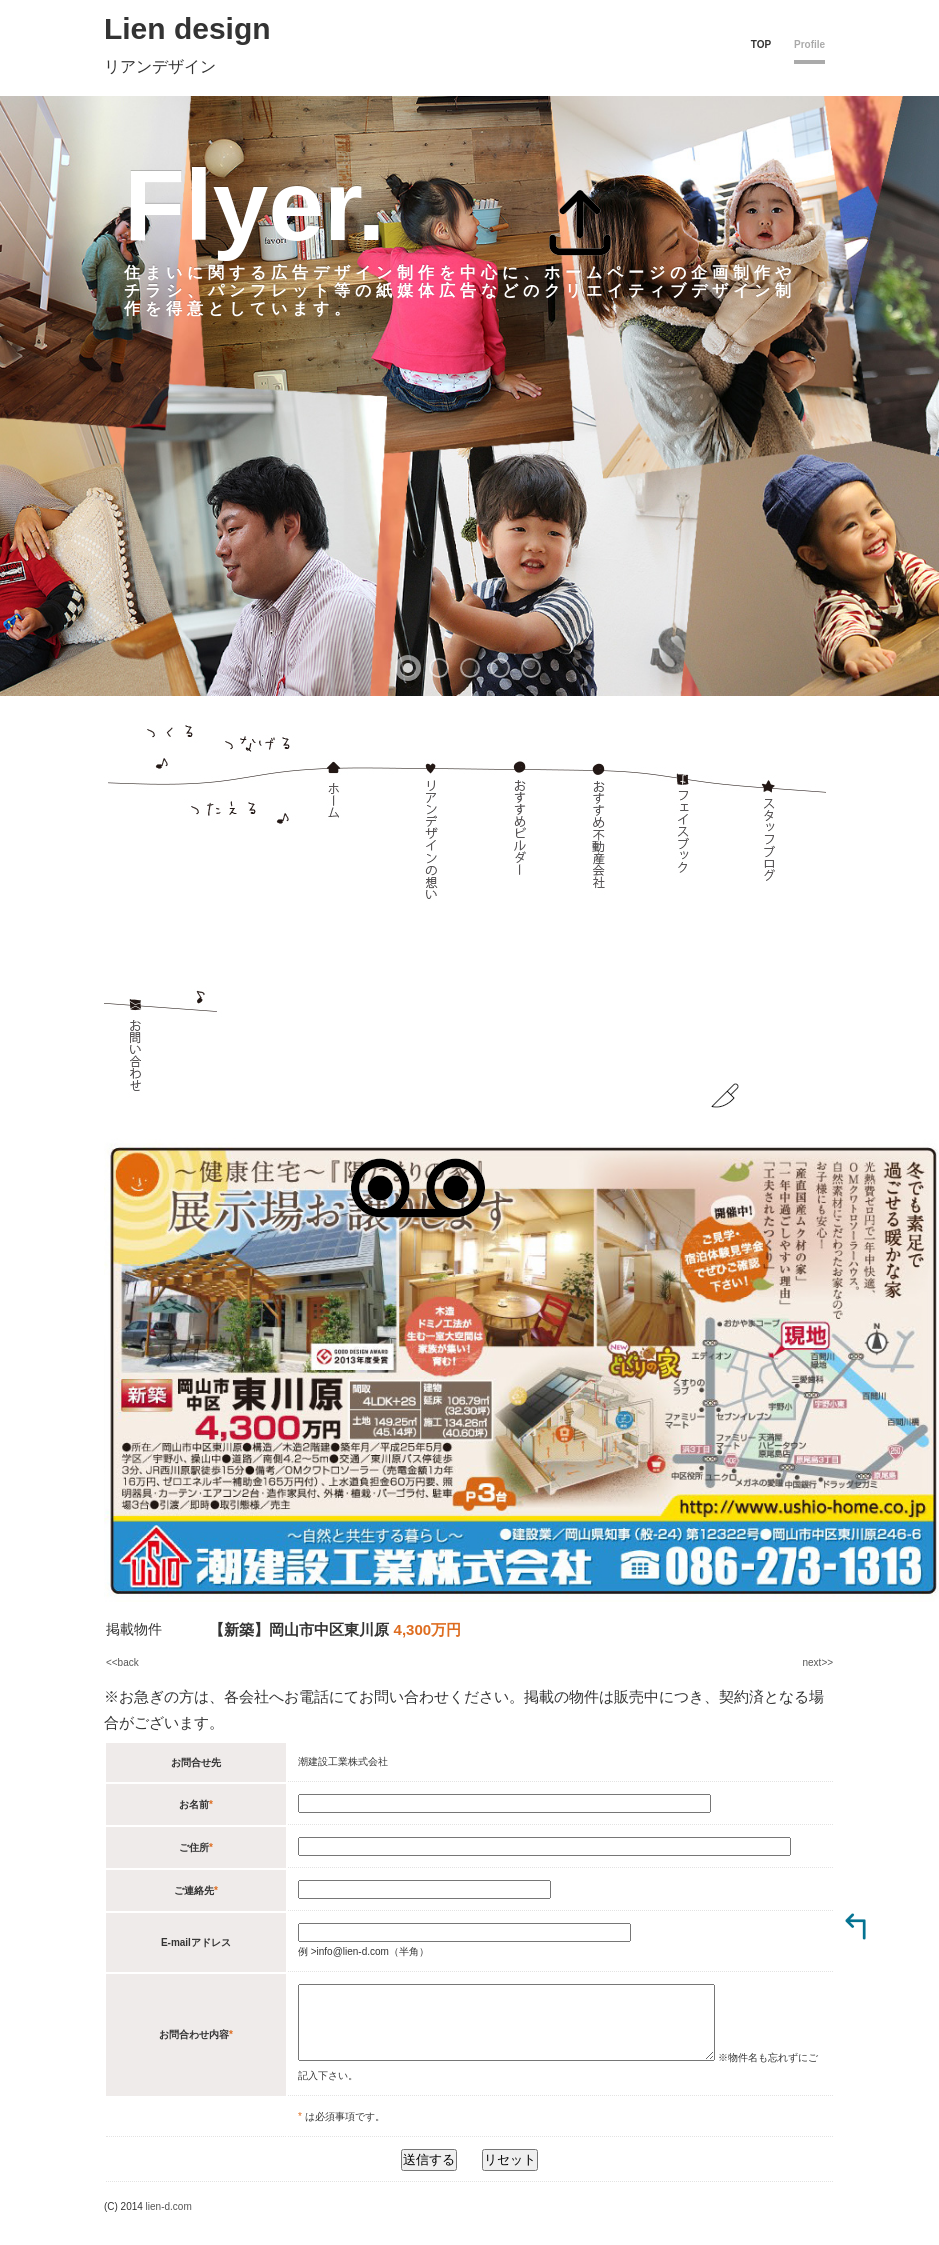 This screenshot has width=939, height=2245. What do you see at coordinates (580, 221) in the screenshot?
I see `upload a file or document` at bounding box center [580, 221].